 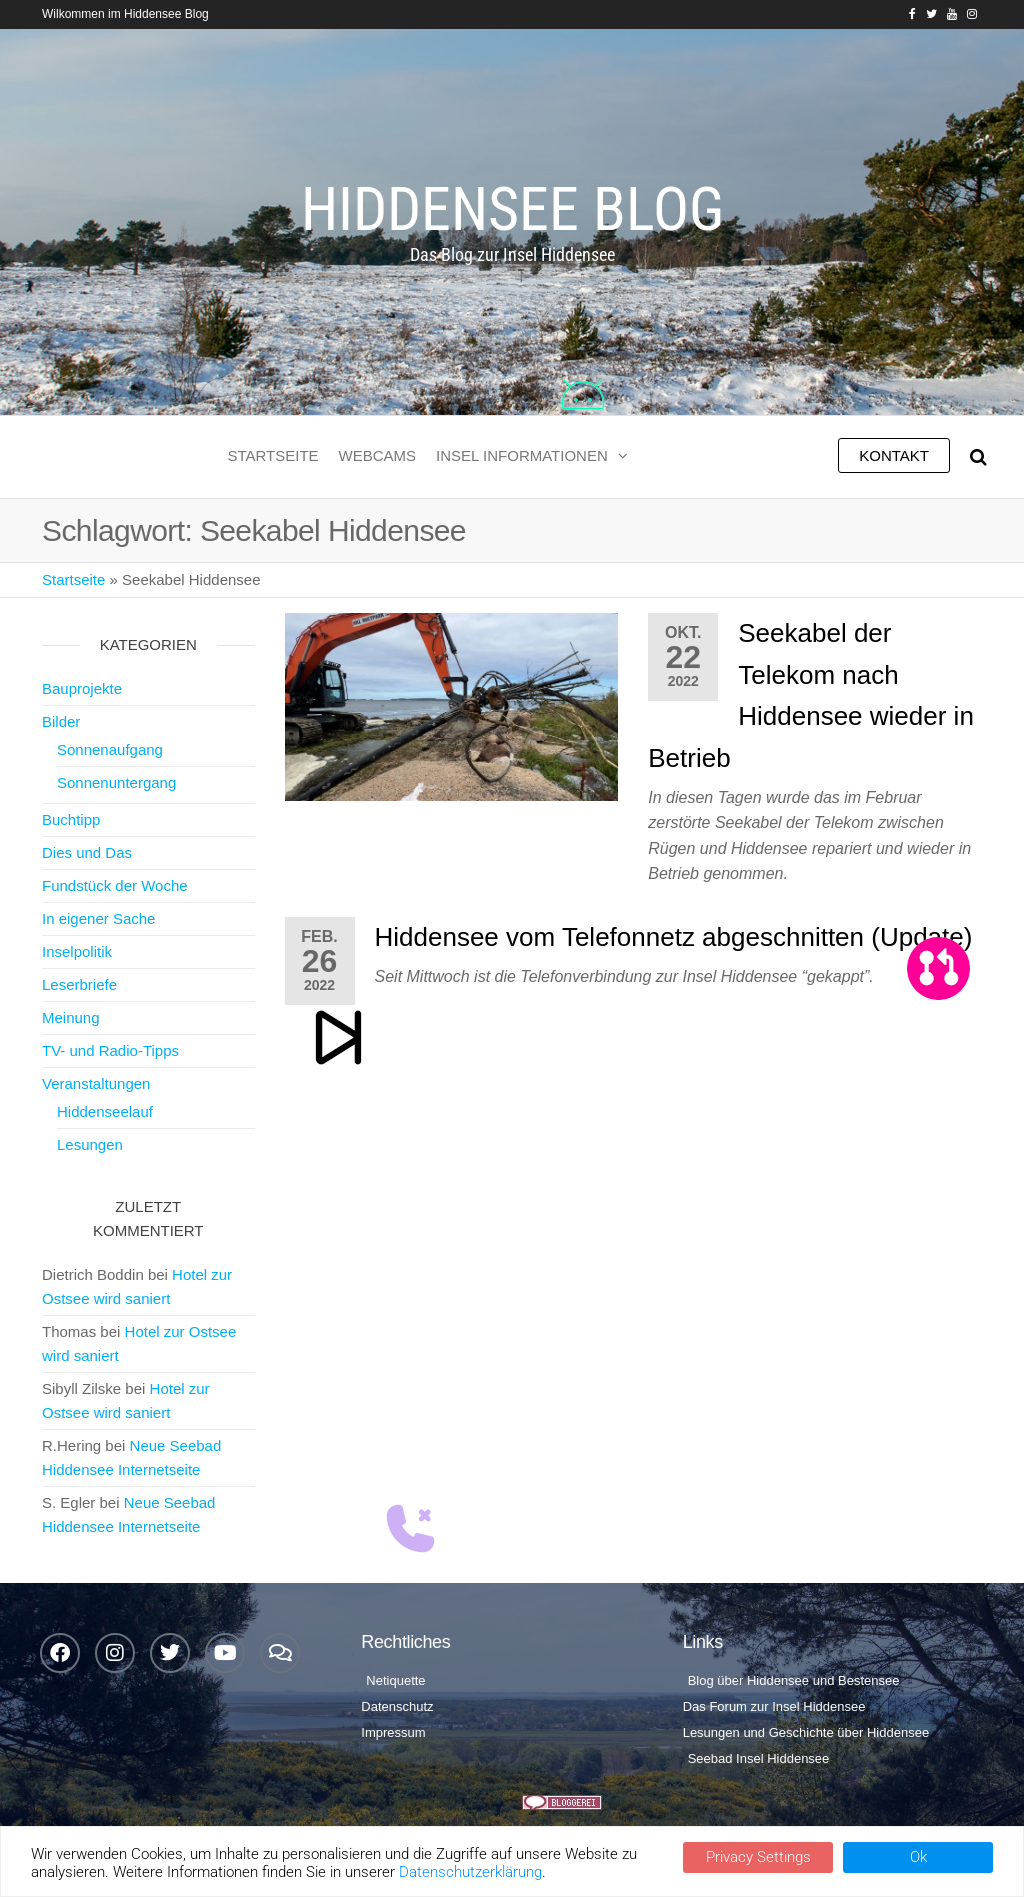 I want to click on skip to the next track or video, so click(x=338, y=1037).